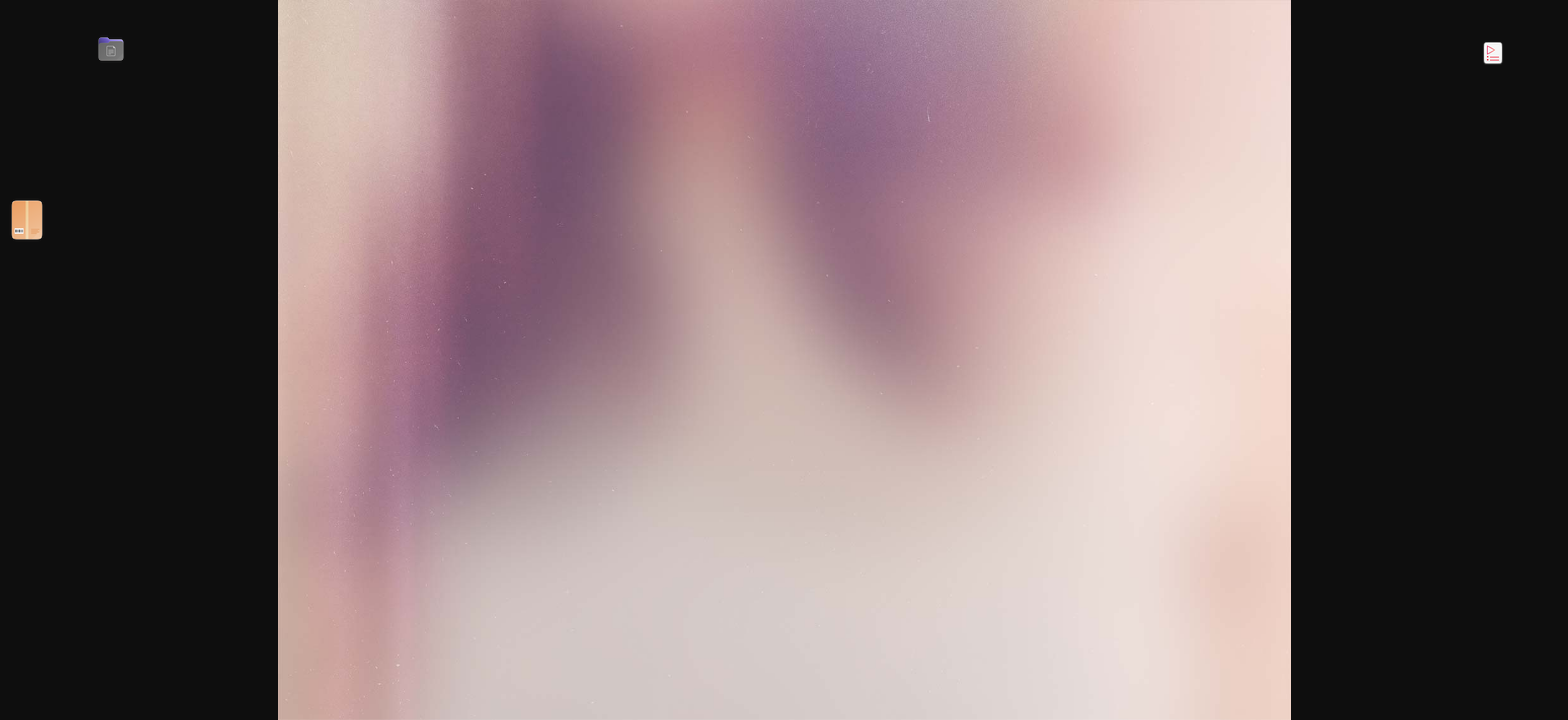  Describe the element at coordinates (111, 49) in the screenshot. I see `open your documents folder` at that location.